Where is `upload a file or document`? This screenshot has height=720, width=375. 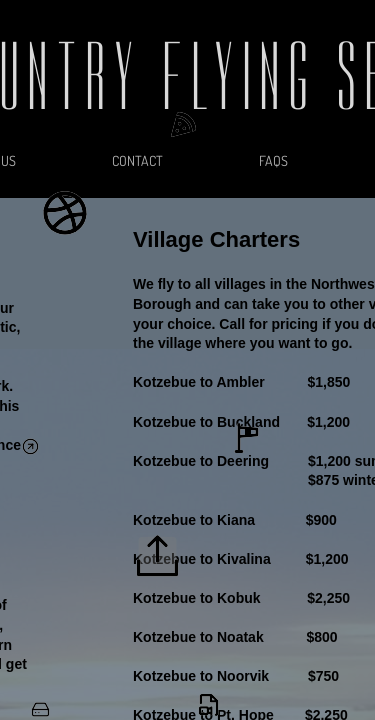
upload a file or document is located at coordinates (157, 557).